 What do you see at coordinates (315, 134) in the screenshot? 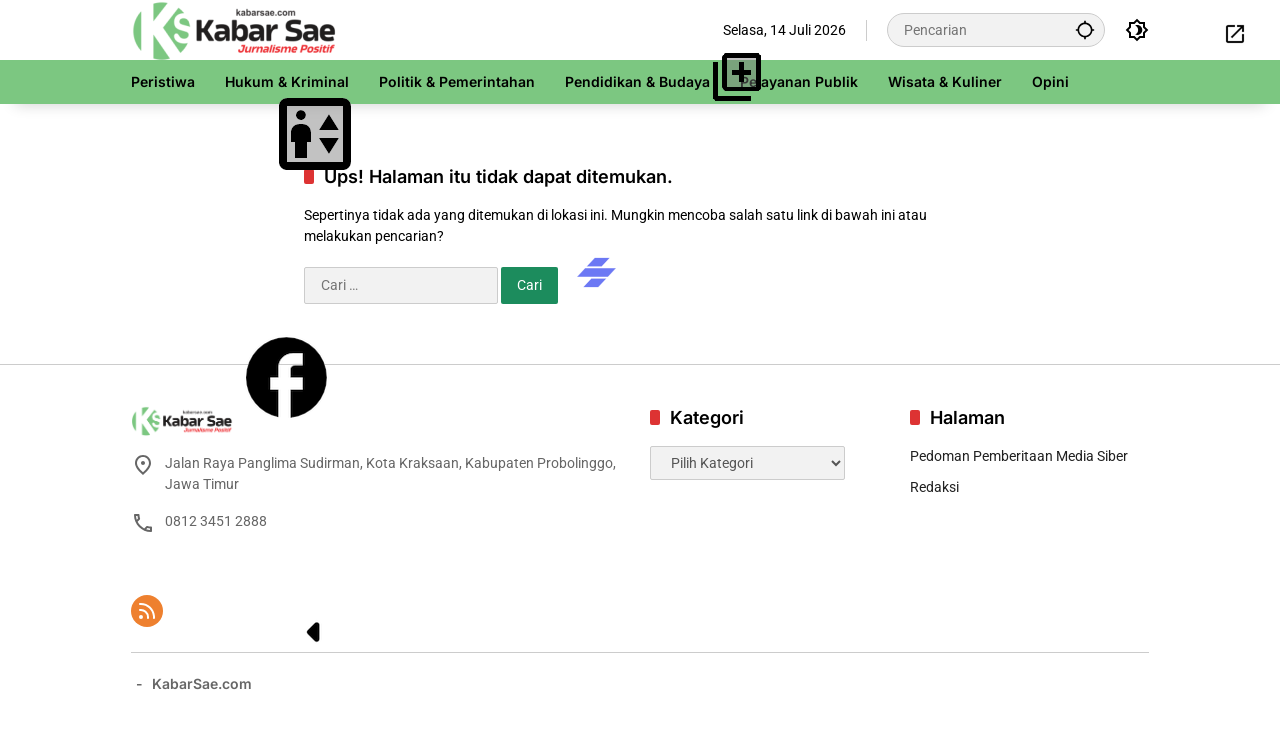
I see `indicates elevator access nearby` at bounding box center [315, 134].